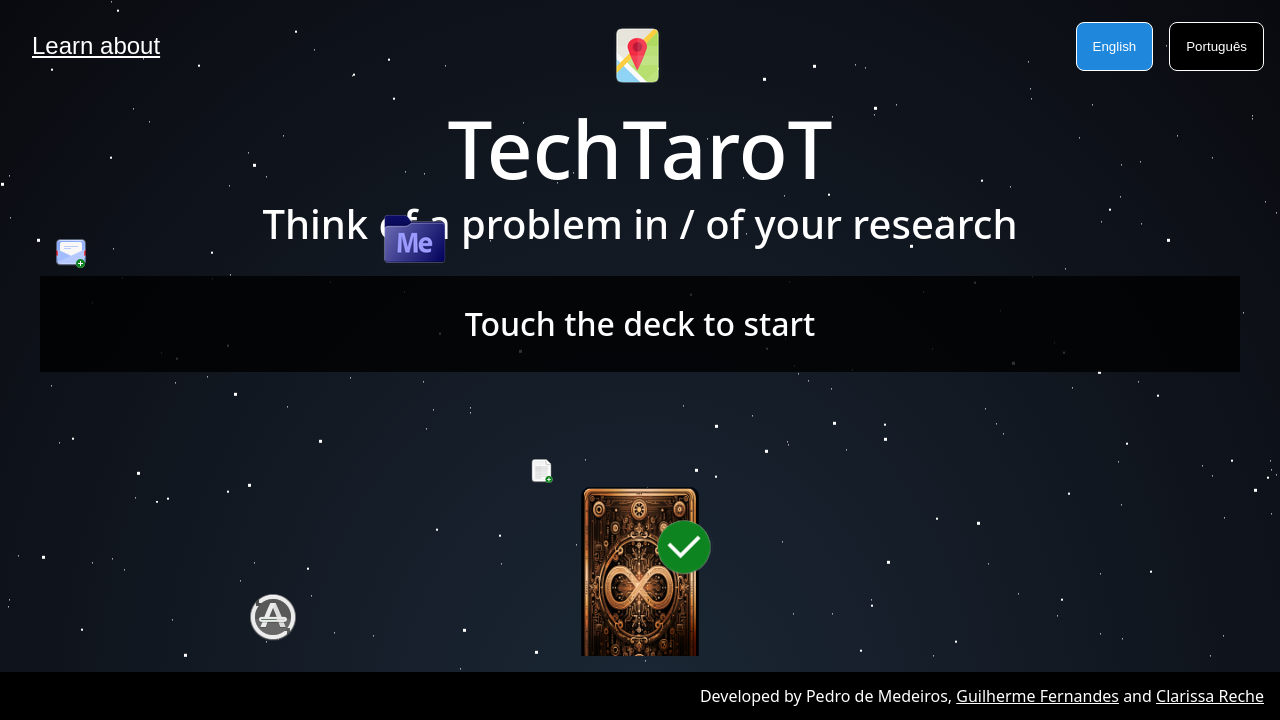 The height and width of the screenshot is (720, 1280). Describe the element at coordinates (273, 617) in the screenshot. I see `open the software update application` at that location.